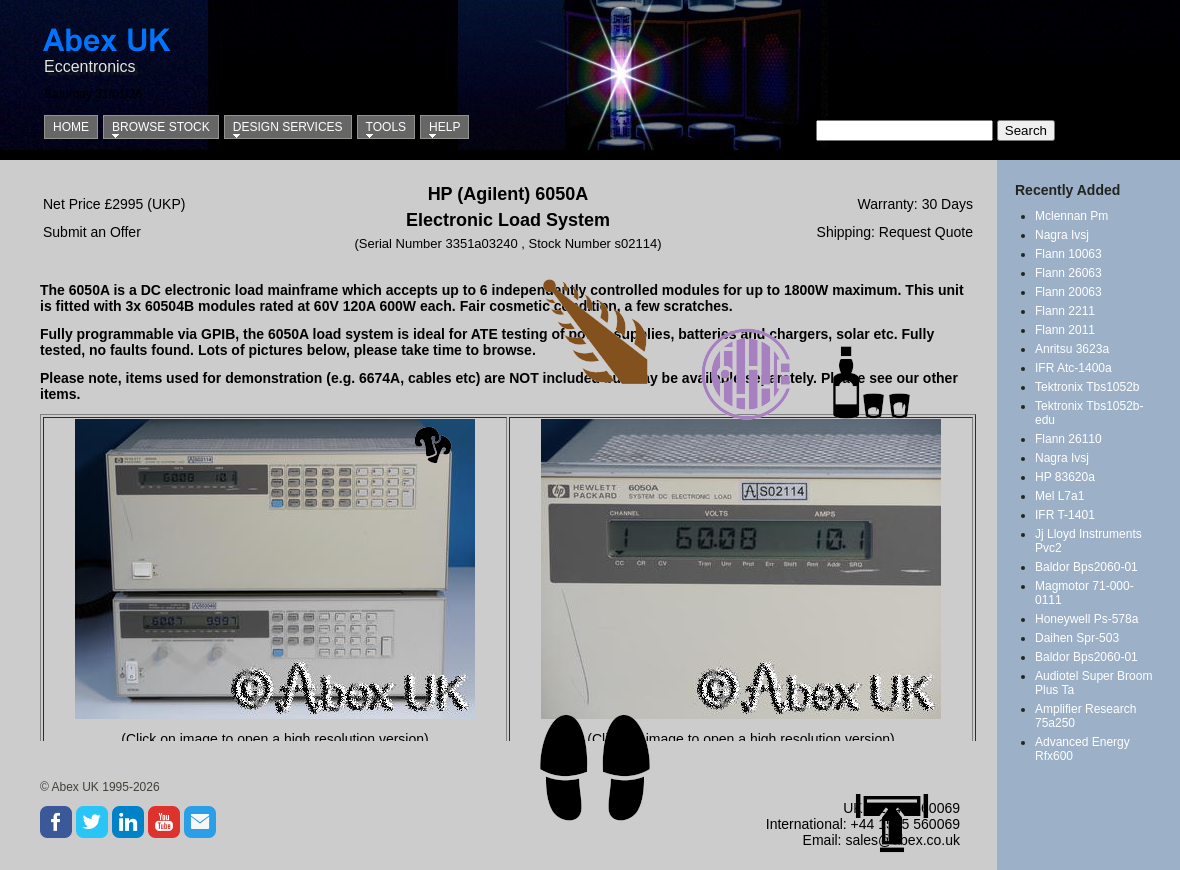  What do you see at coordinates (747, 374) in the screenshot?
I see `access hobbit hole or fantasy dwelling location` at bounding box center [747, 374].